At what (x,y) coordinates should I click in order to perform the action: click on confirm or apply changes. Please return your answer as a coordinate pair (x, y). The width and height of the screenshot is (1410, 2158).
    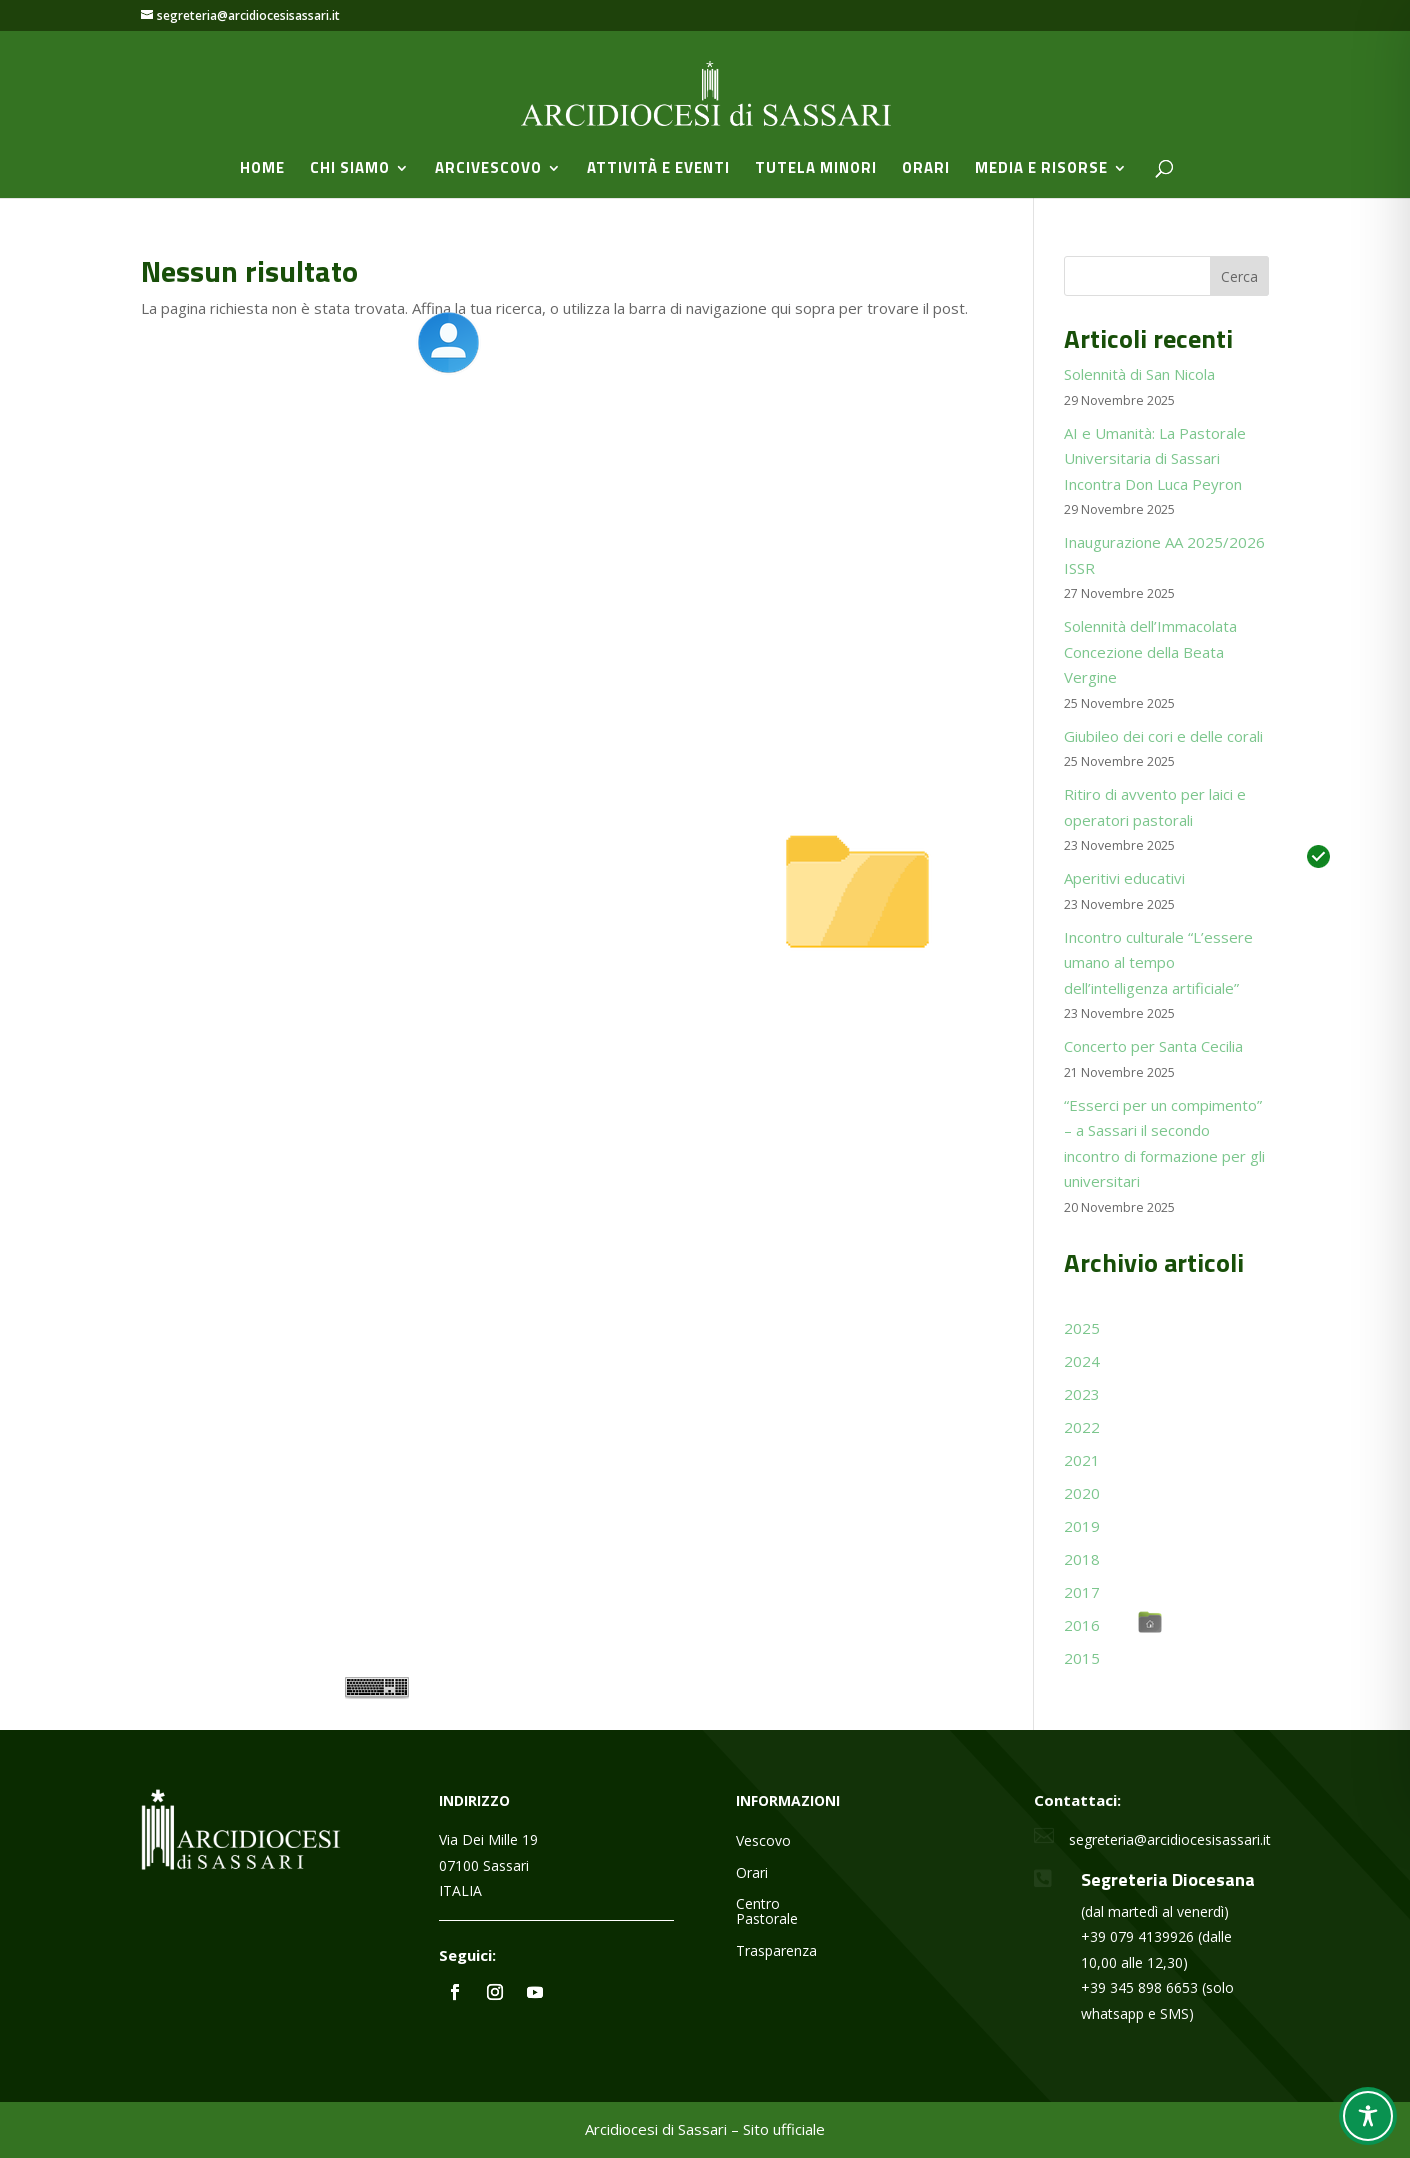
    Looking at the image, I should click on (1318, 856).